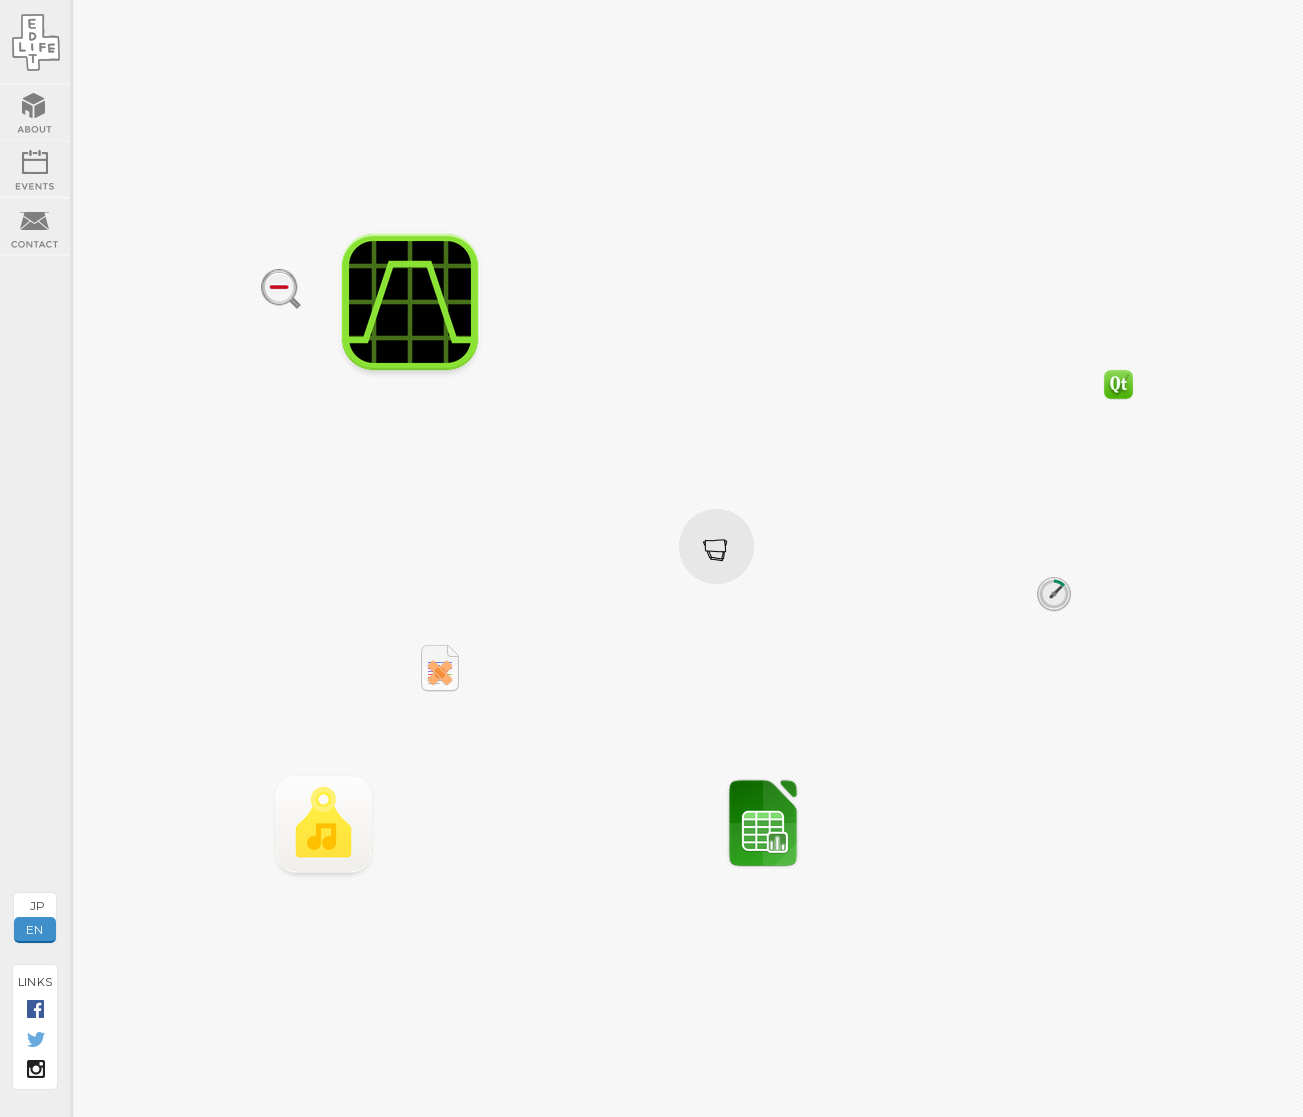 Image resolution: width=1303 pixels, height=1117 pixels. What do you see at coordinates (323, 824) in the screenshot?
I see `open ear tag music metadata editor` at bounding box center [323, 824].